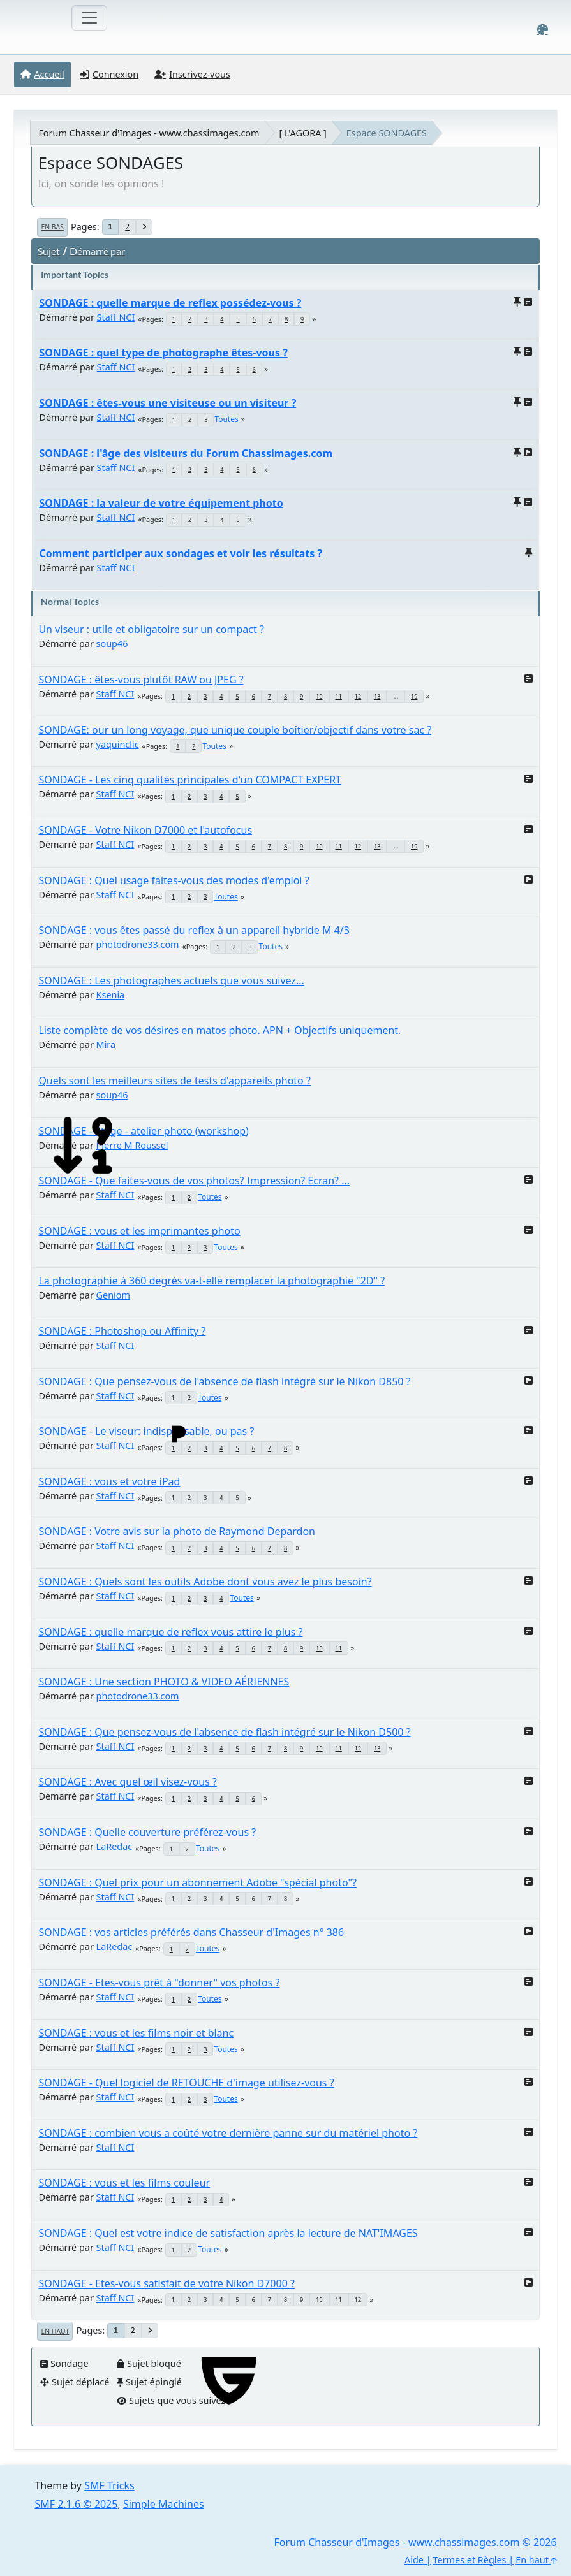 Image resolution: width=571 pixels, height=2576 pixels. What do you see at coordinates (84, 1145) in the screenshot?
I see `sort numbers in descending order (9 to 1)` at bounding box center [84, 1145].